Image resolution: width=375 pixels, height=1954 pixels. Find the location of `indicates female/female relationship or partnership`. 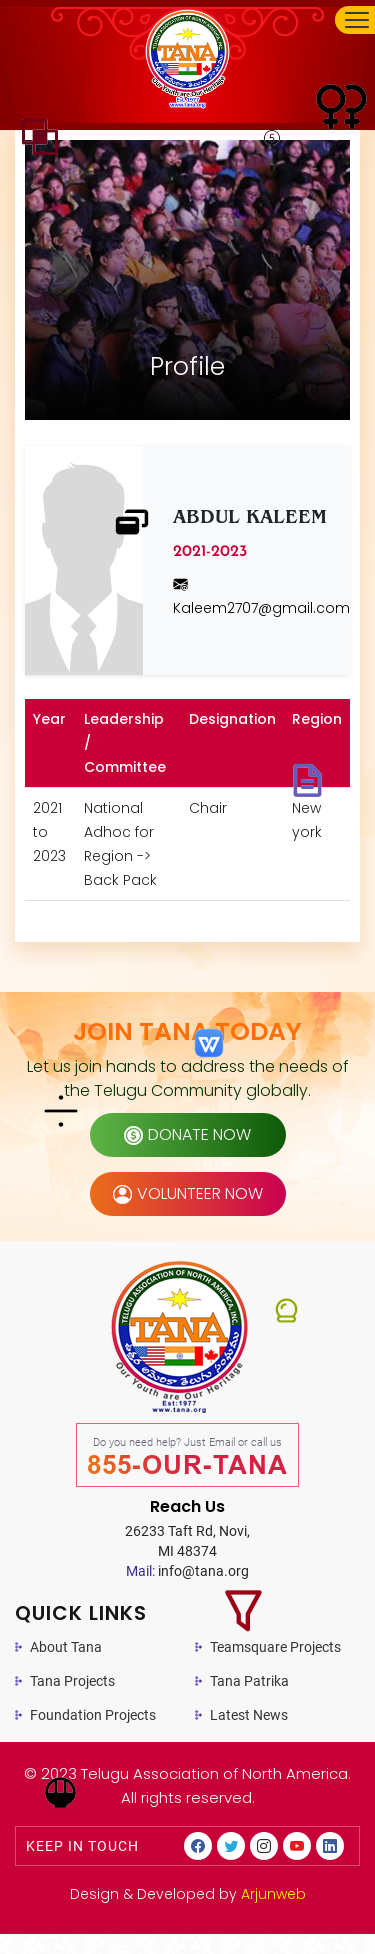

indicates female/female relationship or partnership is located at coordinates (341, 105).